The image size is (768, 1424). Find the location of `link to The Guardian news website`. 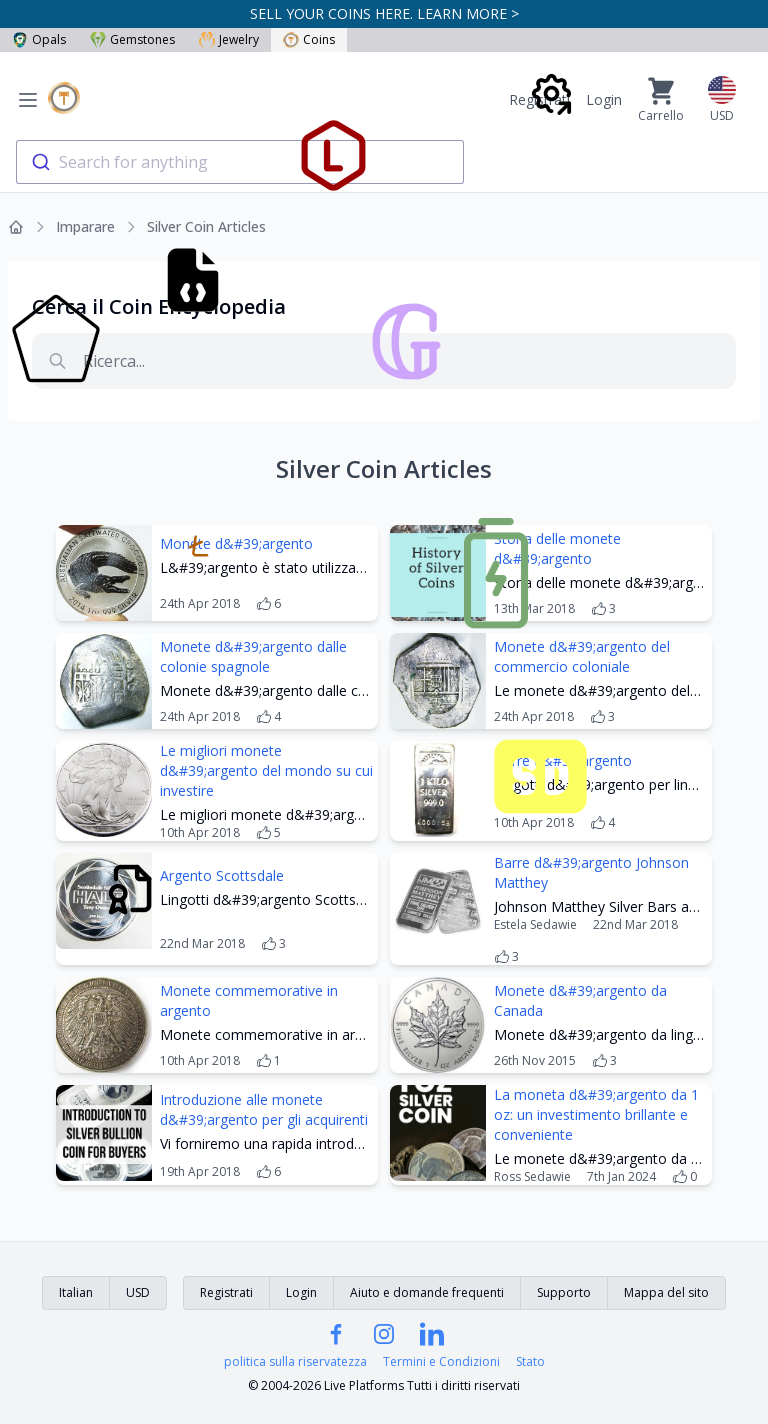

link to The Guardian news website is located at coordinates (406, 341).